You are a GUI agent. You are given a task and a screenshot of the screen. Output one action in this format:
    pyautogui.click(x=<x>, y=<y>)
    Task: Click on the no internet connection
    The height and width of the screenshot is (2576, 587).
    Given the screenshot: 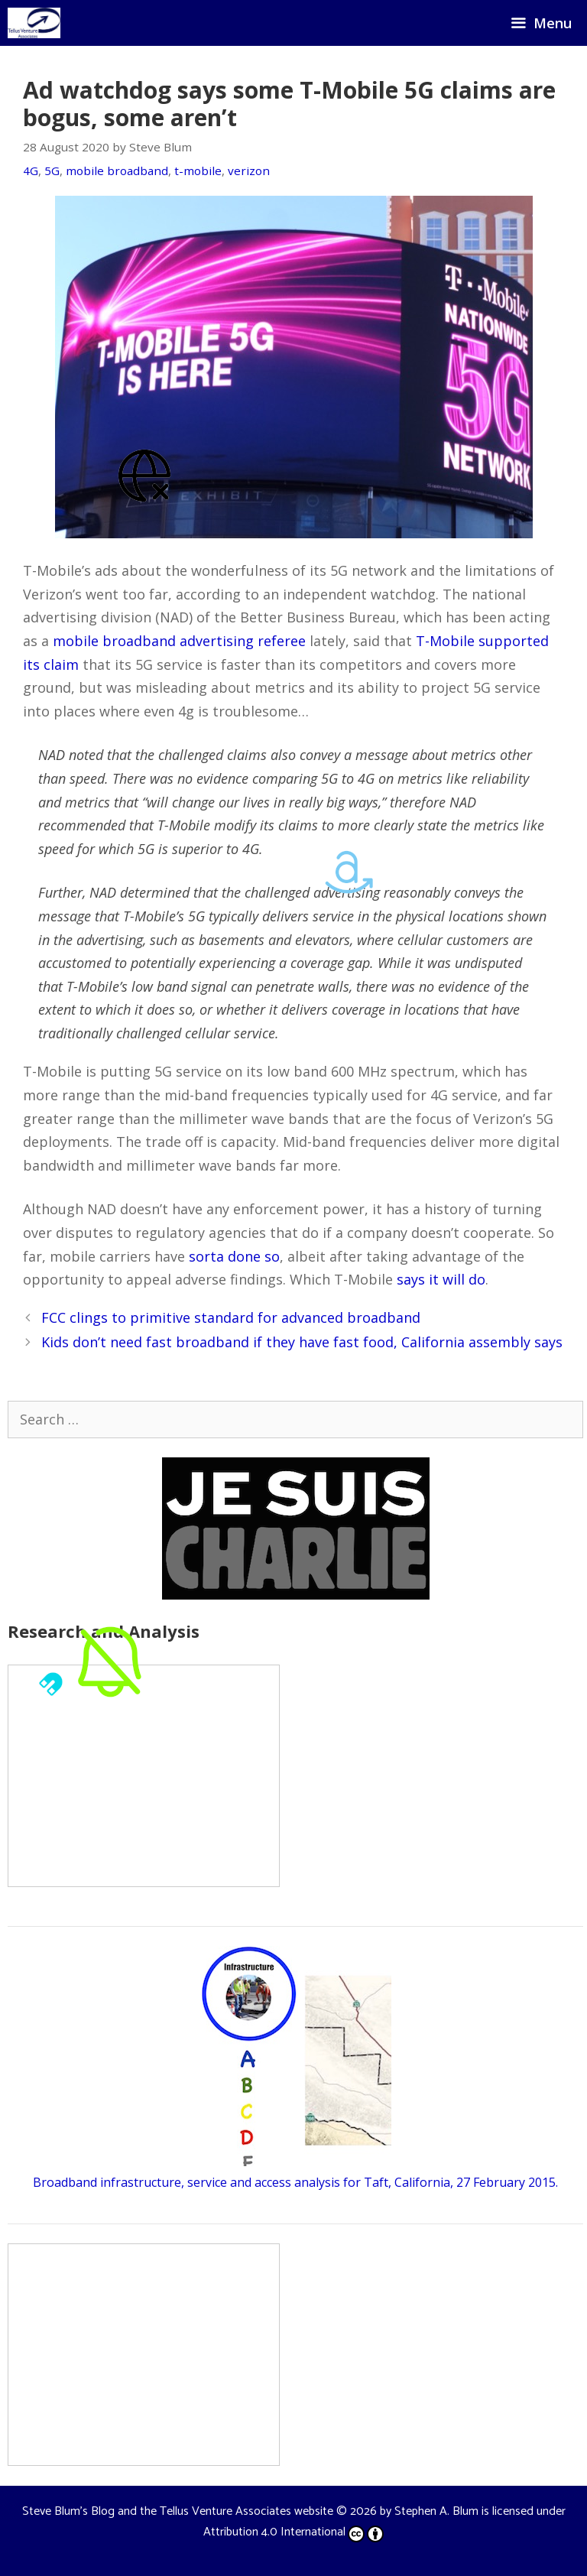 What is the action you would take?
    pyautogui.click(x=144, y=476)
    